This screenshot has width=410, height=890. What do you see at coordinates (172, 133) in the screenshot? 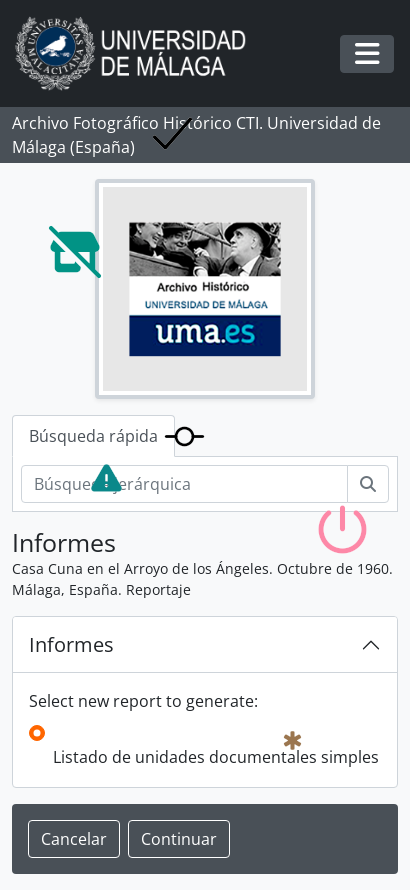
I see `confirm or submit an action` at bounding box center [172, 133].